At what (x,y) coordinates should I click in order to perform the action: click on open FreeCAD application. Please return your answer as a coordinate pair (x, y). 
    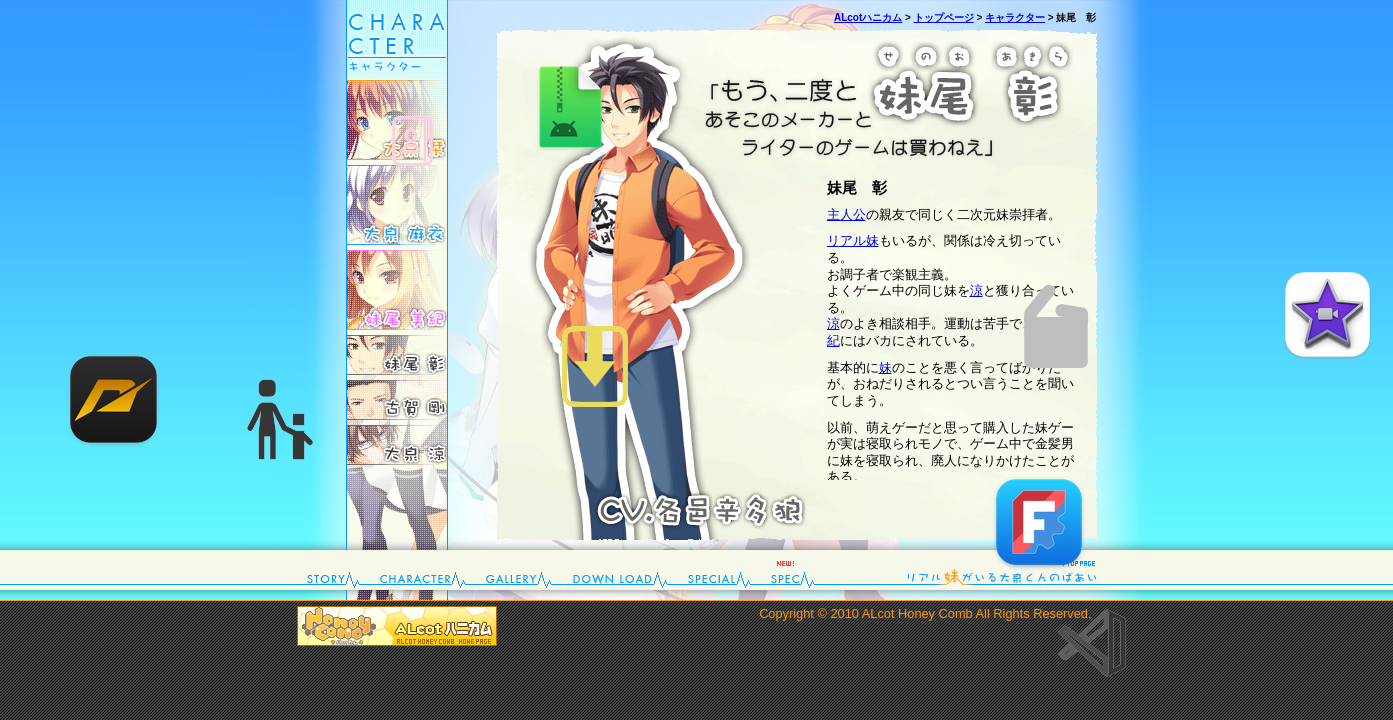
    Looking at the image, I should click on (1039, 522).